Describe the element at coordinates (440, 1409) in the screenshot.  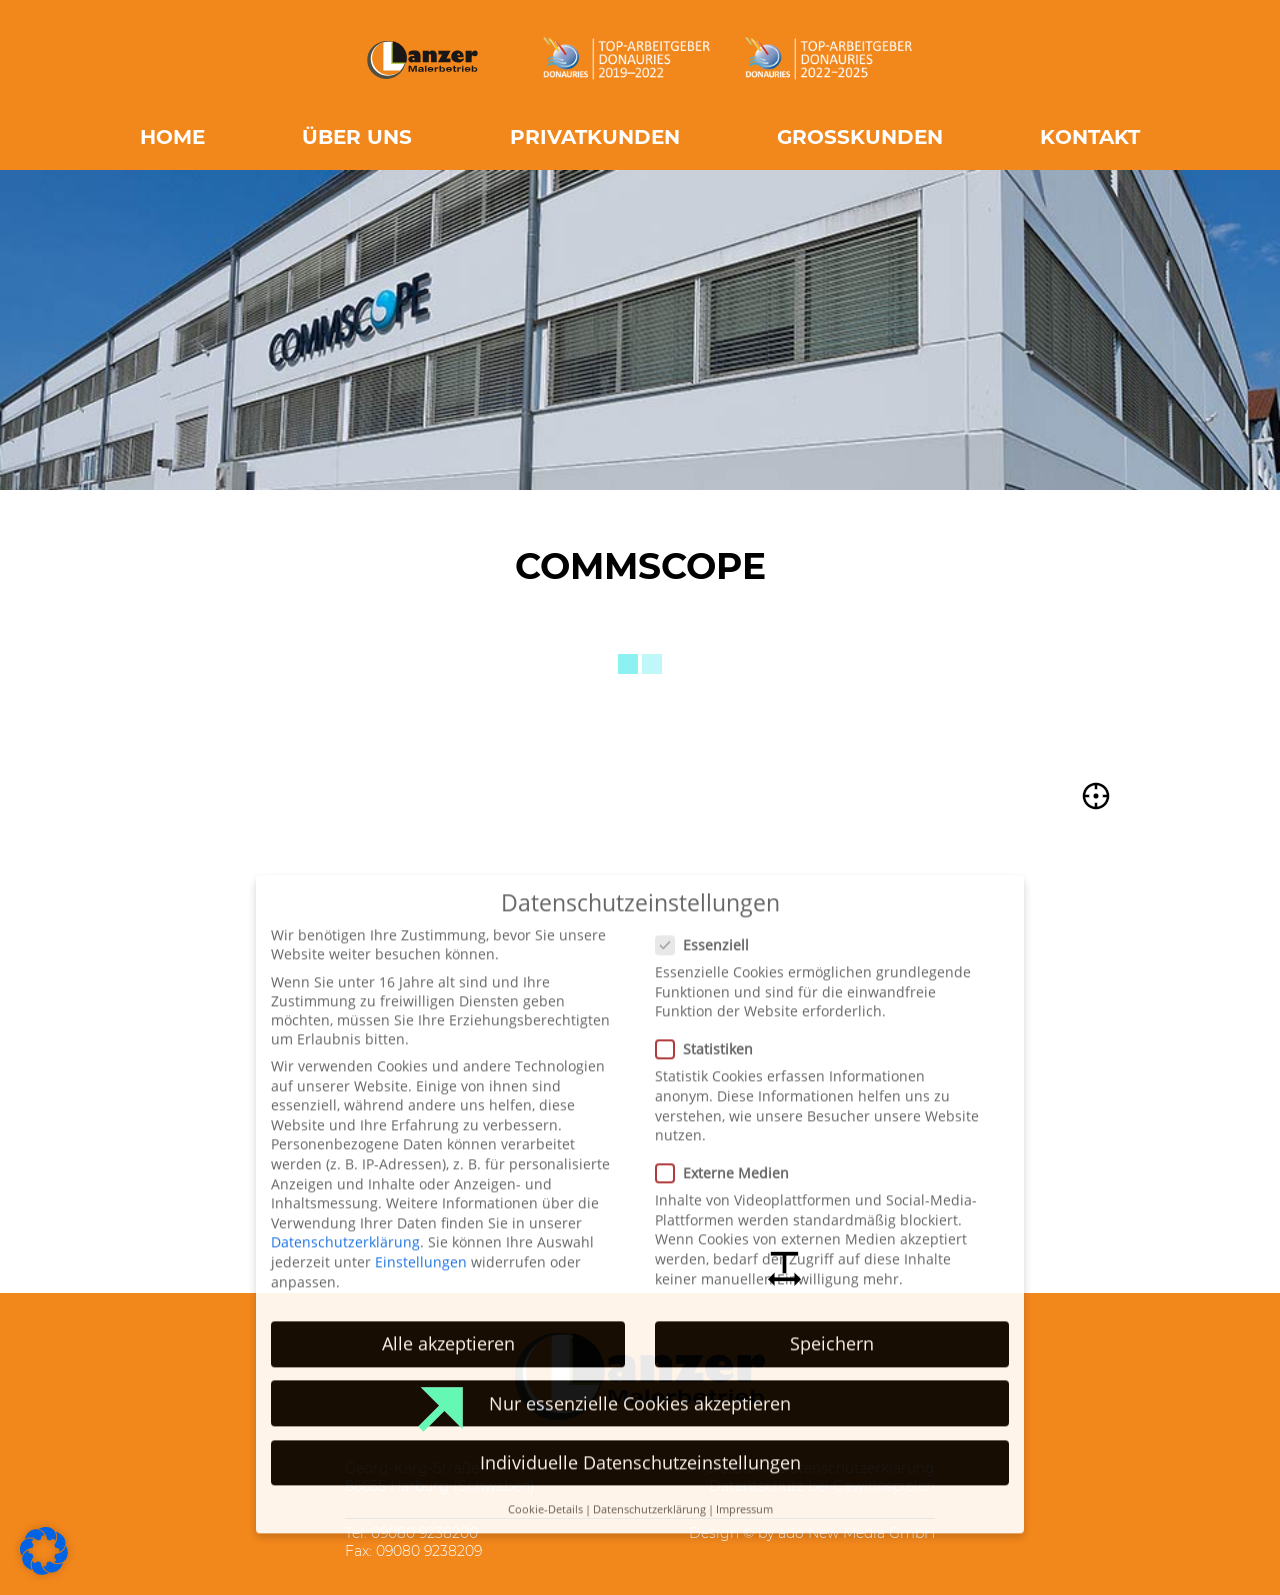
I see `open link in new tab or window` at that location.